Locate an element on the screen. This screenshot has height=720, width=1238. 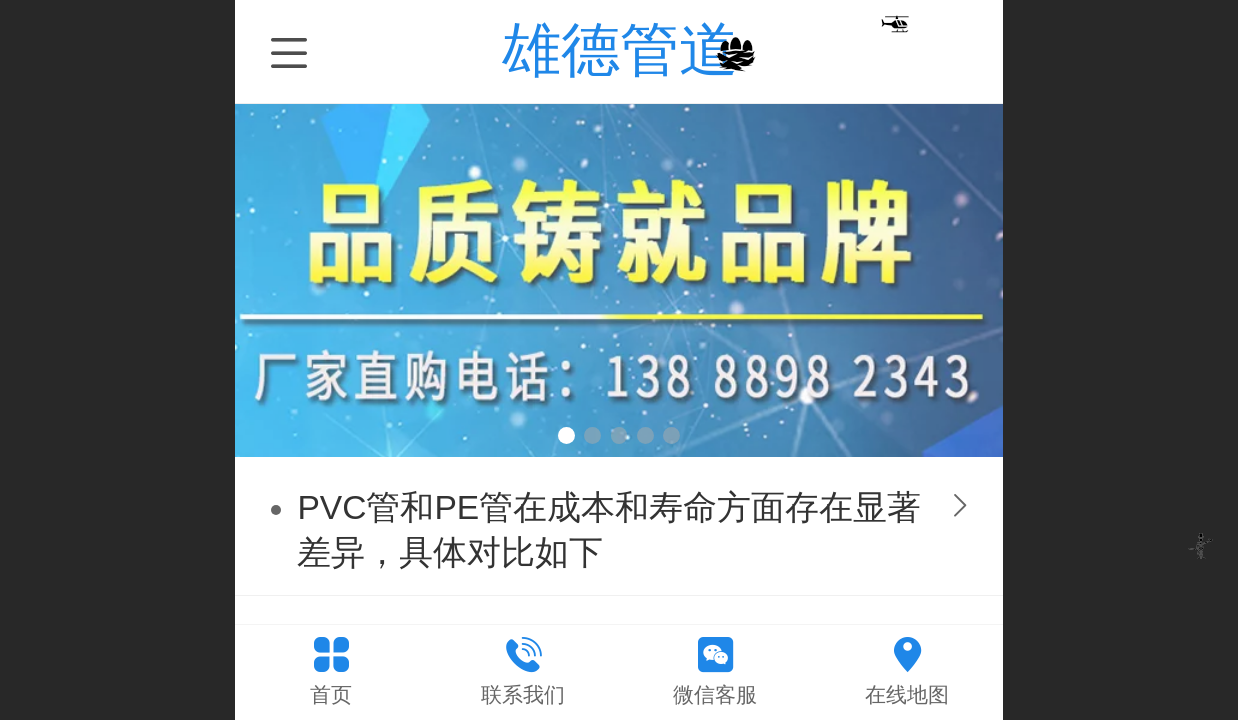
circus or entertainment category is located at coordinates (1201, 546).